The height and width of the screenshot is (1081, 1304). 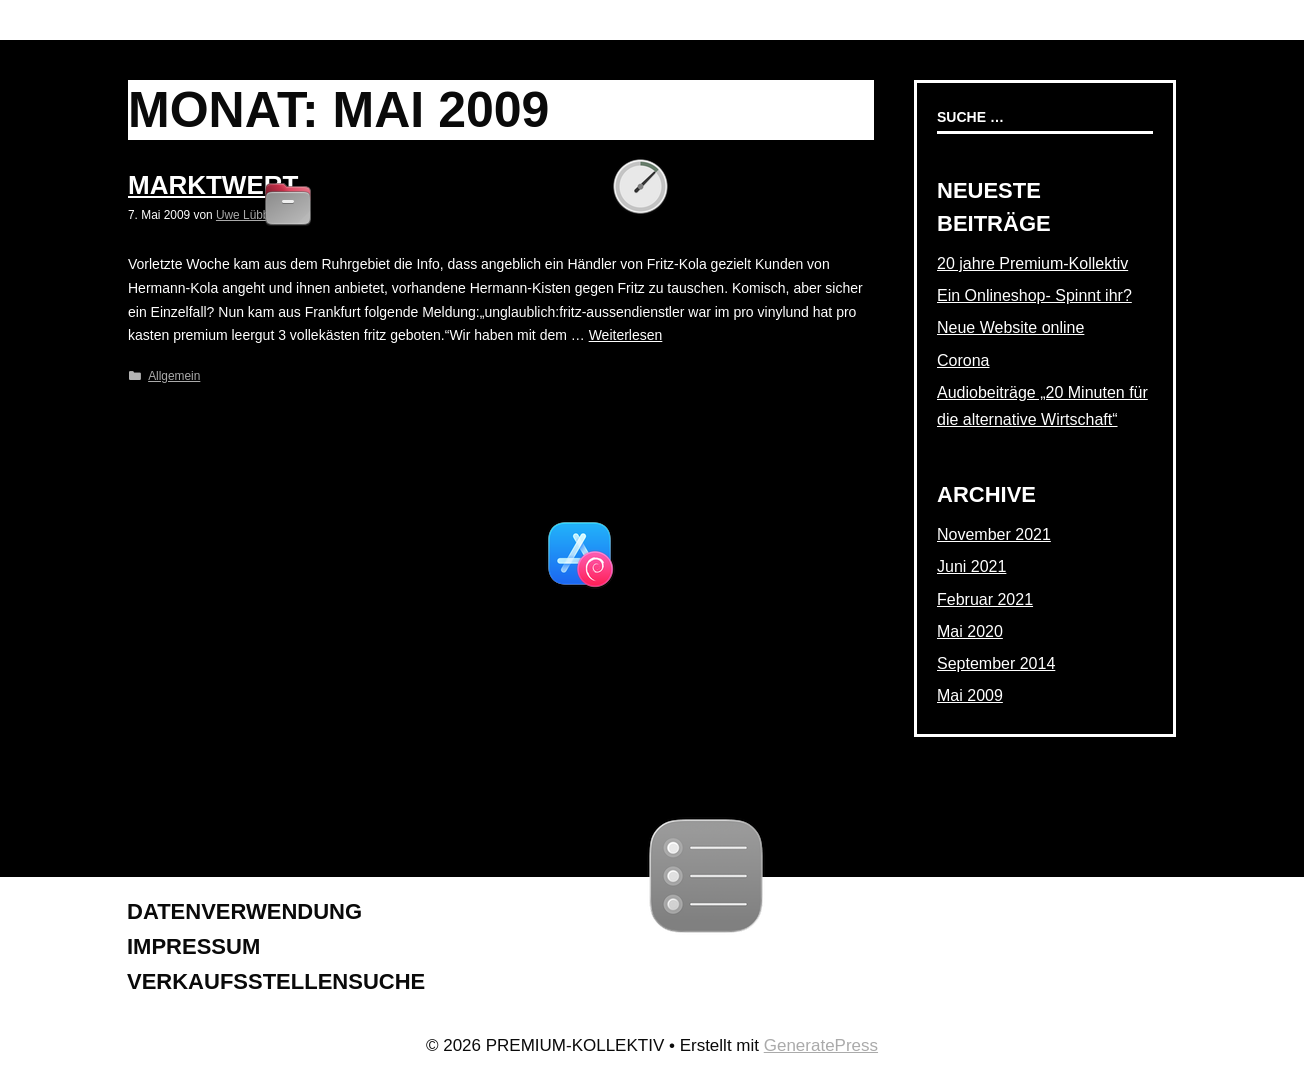 What do you see at coordinates (706, 876) in the screenshot?
I see `open the reminders app` at bounding box center [706, 876].